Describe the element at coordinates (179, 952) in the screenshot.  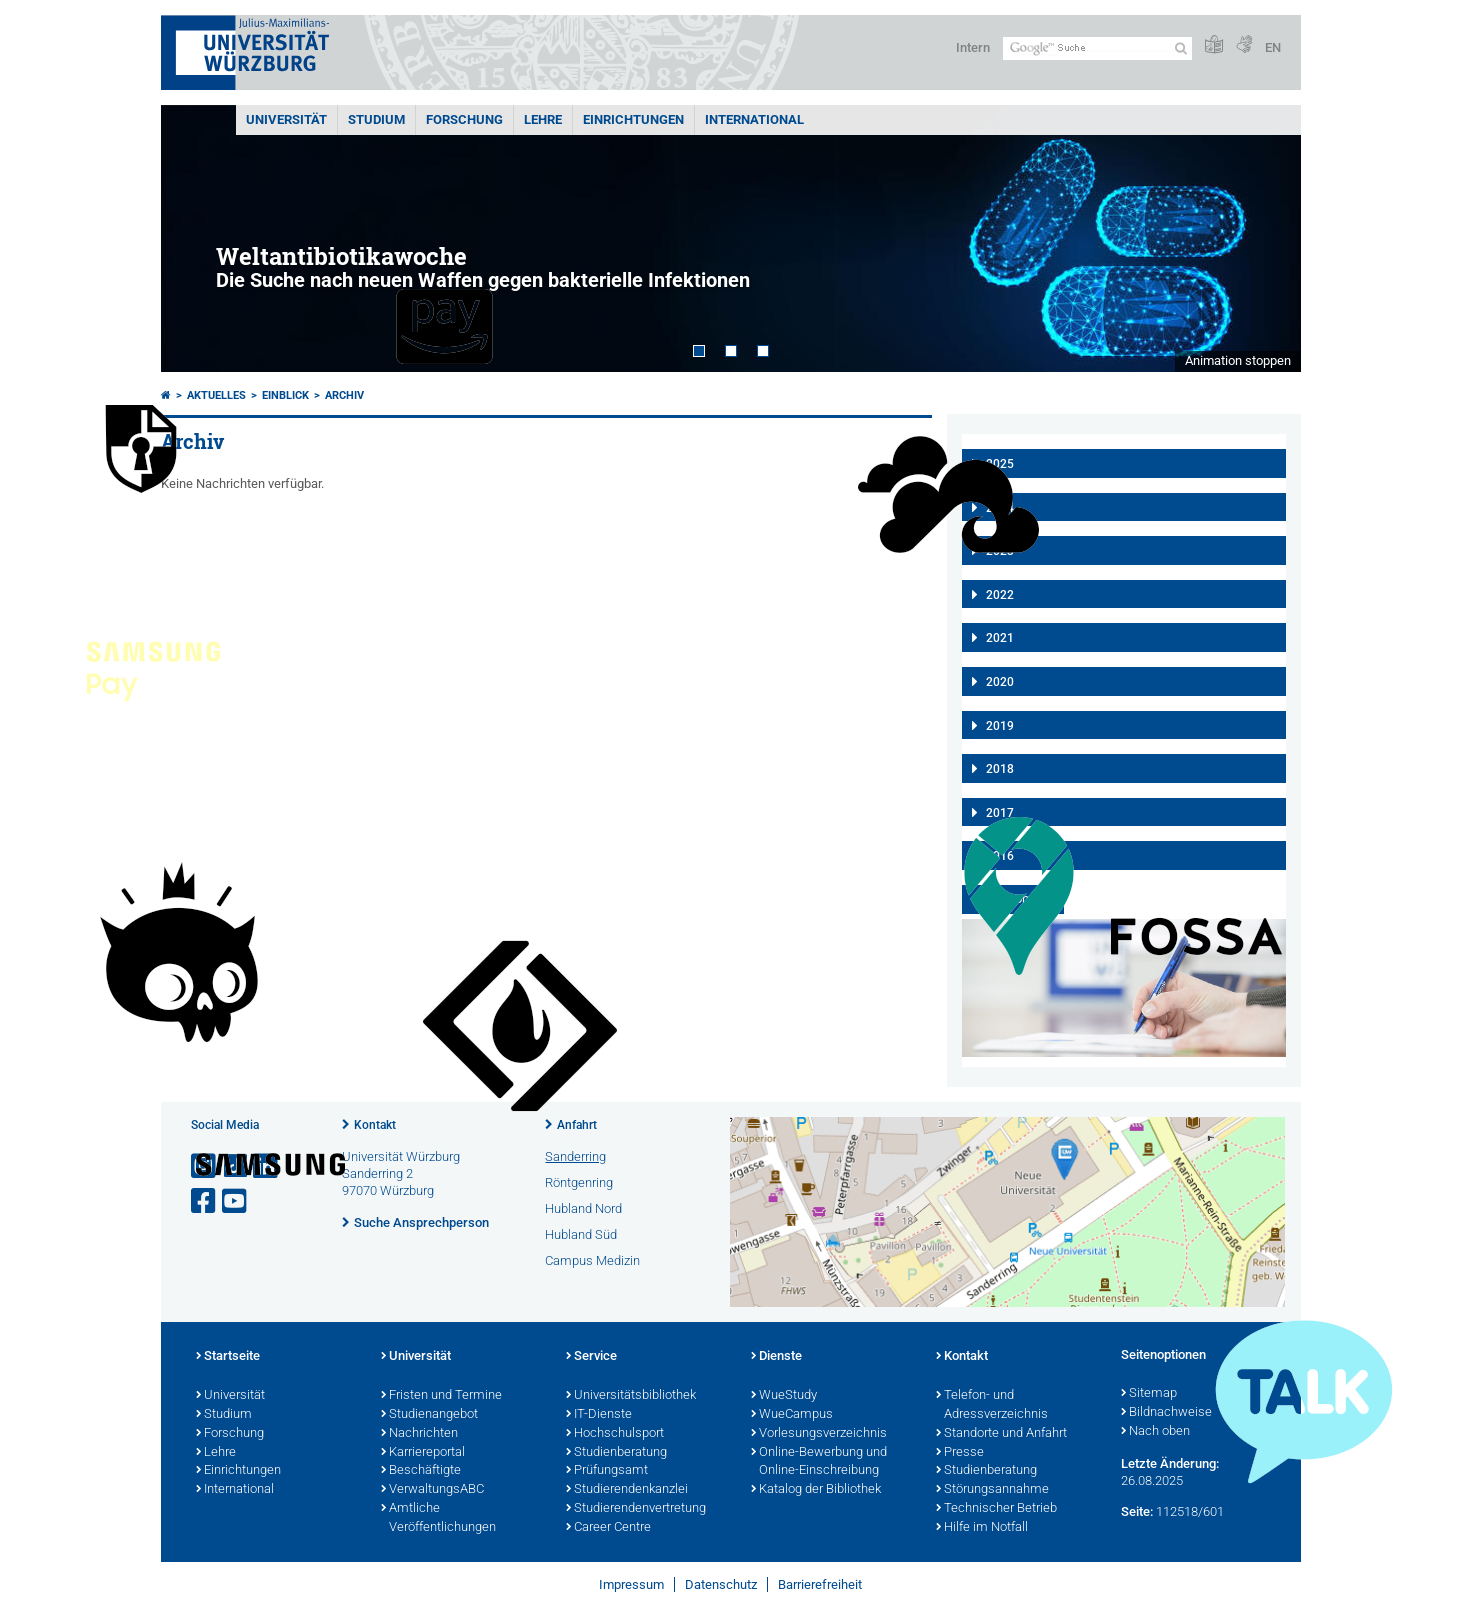
I see `skeleton ui framework logo` at that location.